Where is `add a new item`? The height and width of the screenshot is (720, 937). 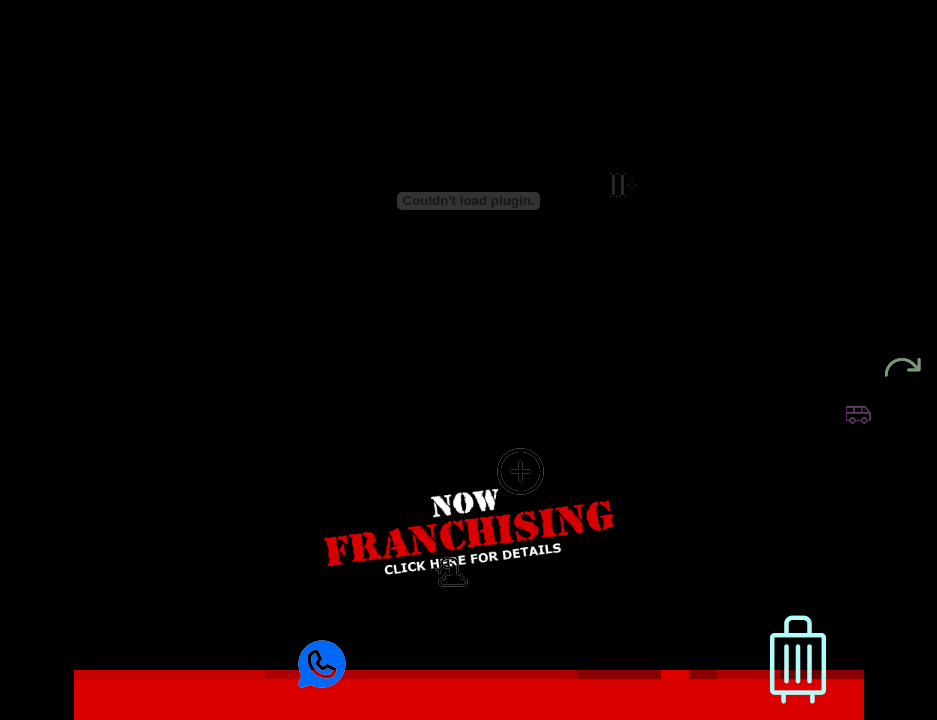
add a new item is located at coordinates (520, 471).